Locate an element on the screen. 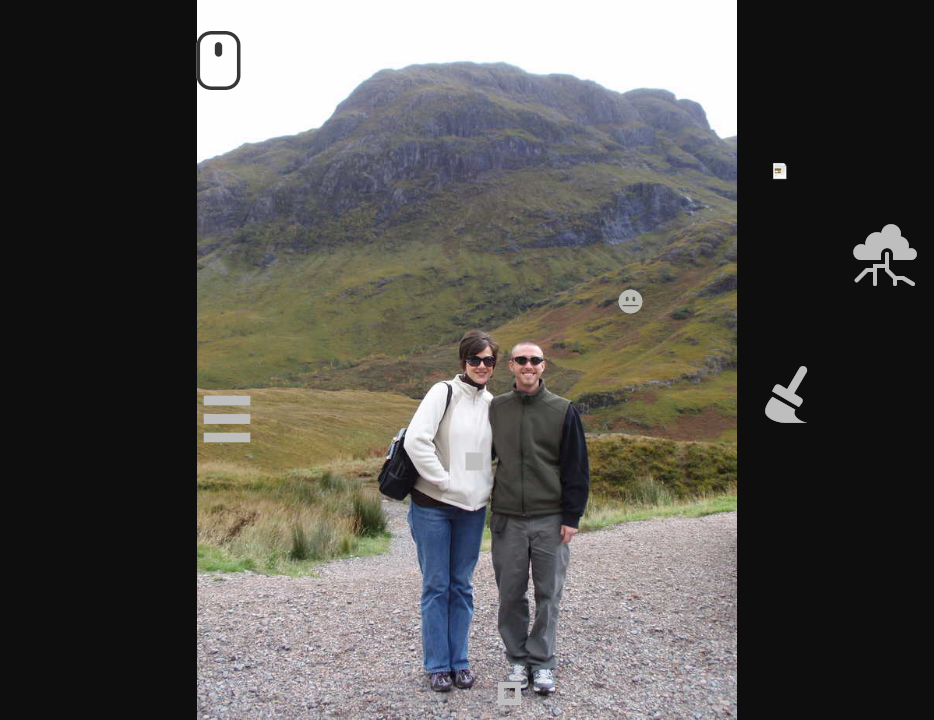 Image resolution: width=934 pixels, height=720 pixels. open a document file is located at coordinates (780, 171).